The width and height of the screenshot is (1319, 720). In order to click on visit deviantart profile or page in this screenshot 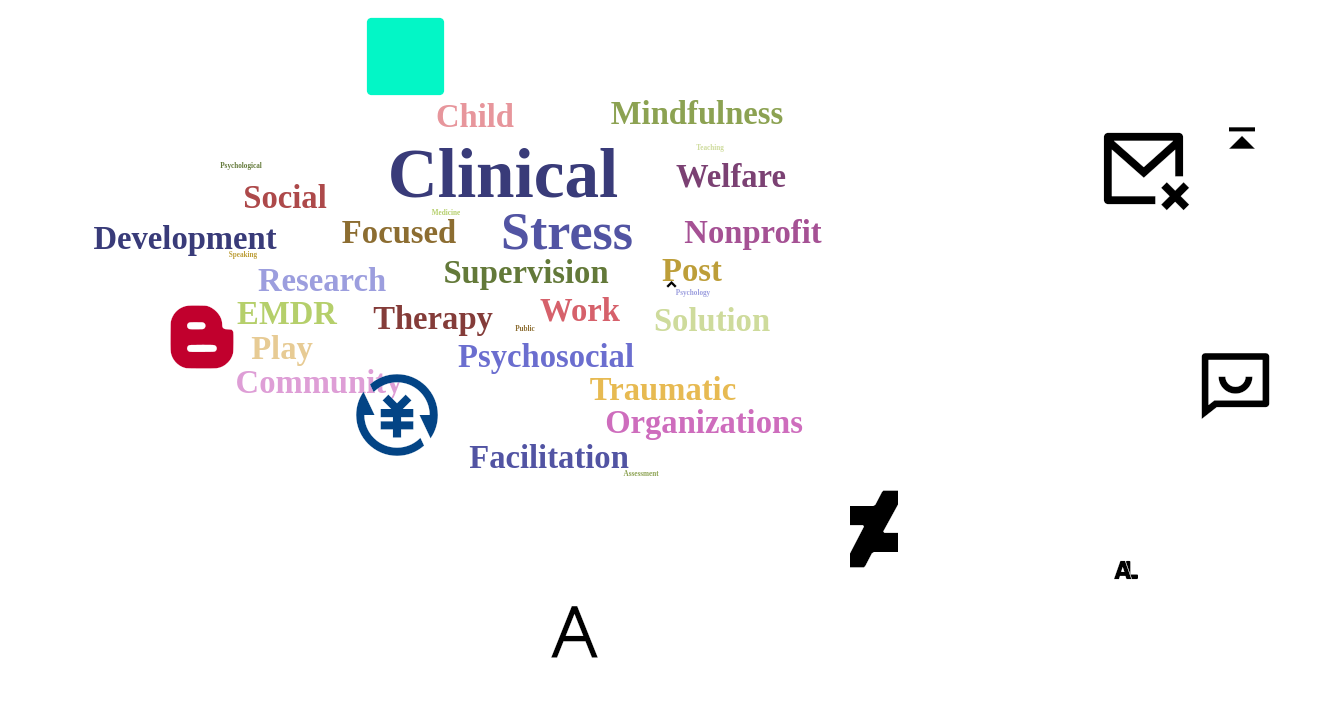, I will do `click(874, 529)`.